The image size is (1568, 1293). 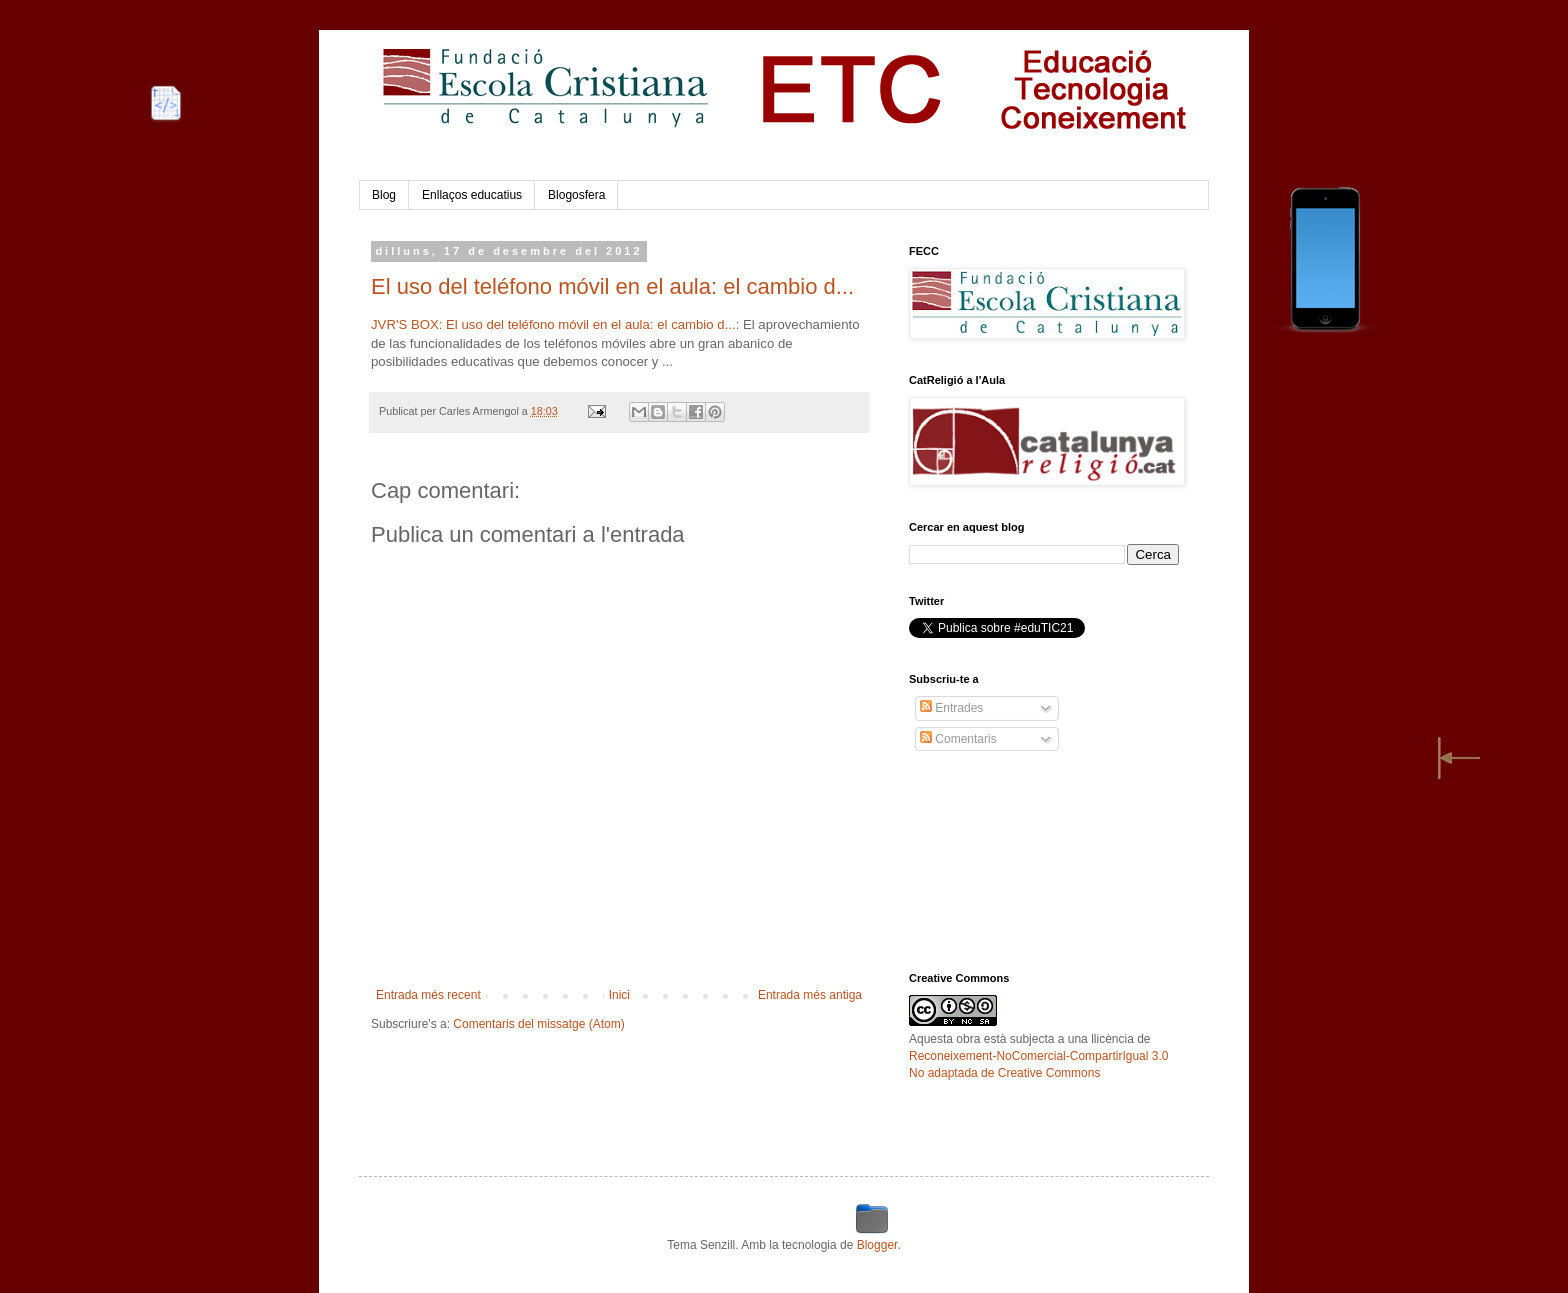 I want to click on open a folder to view its contents, so click(x=872, y=1218).